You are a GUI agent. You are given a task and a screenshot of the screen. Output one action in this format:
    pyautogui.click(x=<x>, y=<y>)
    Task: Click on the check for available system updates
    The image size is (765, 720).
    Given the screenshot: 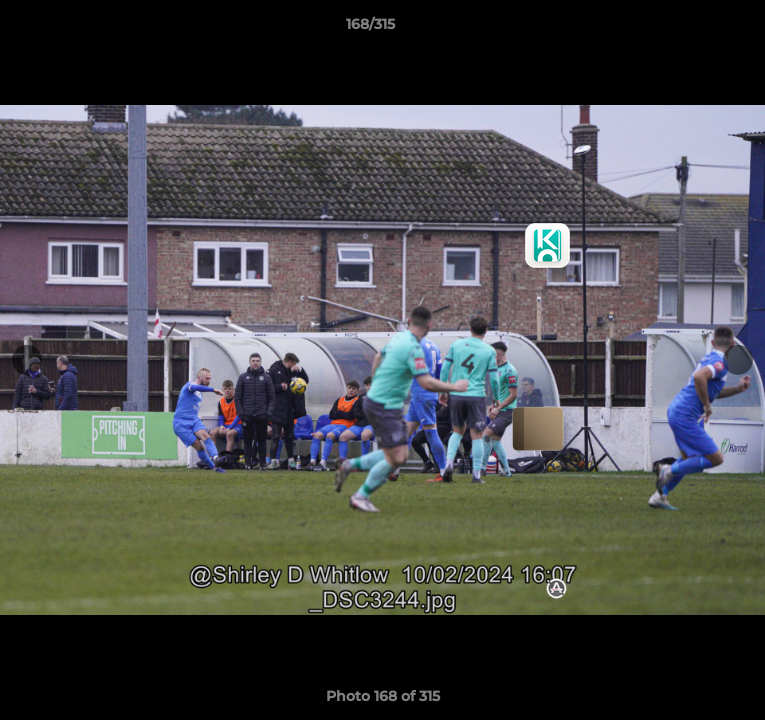 What is the action you would take?
    pyautogui.click(x=556, y=588)
    